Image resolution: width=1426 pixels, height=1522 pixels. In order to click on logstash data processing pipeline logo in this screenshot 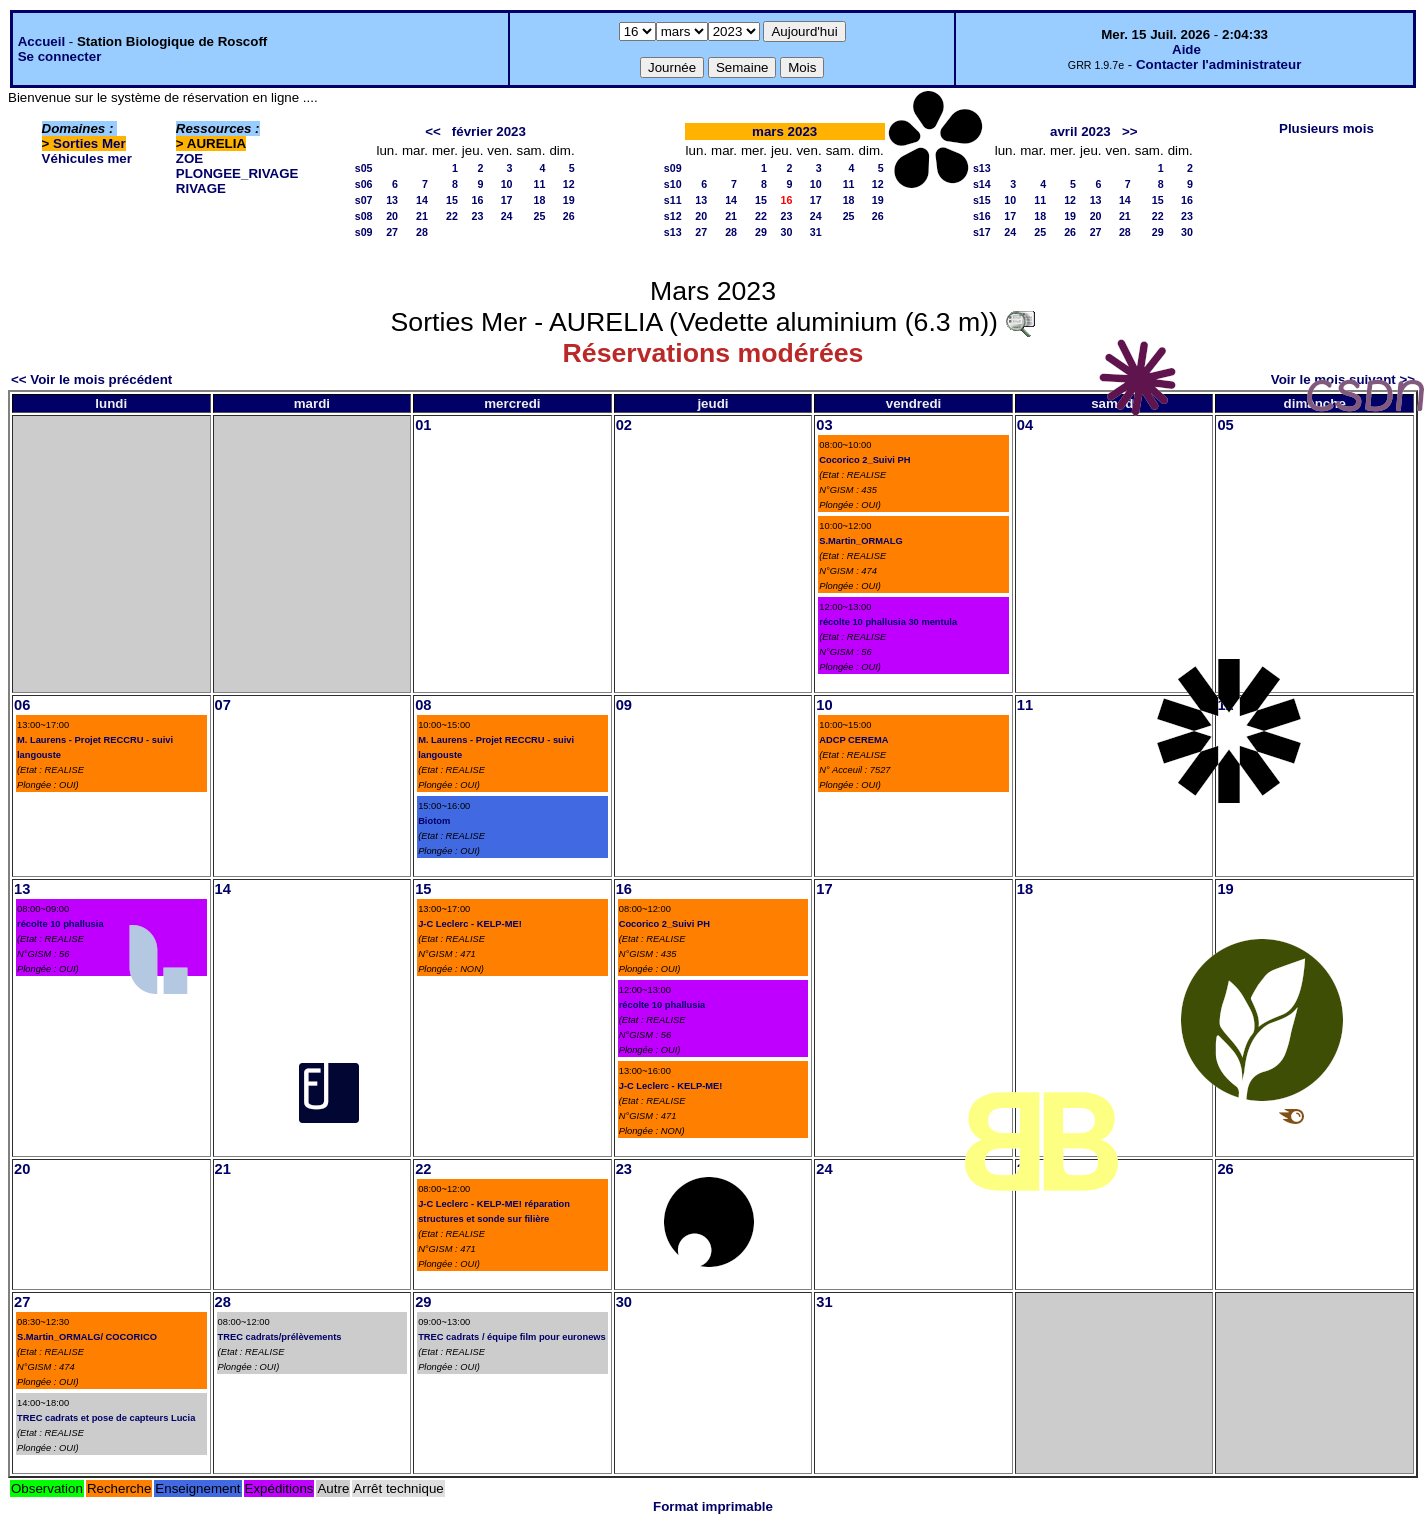, I will do `click(158, 959)`.